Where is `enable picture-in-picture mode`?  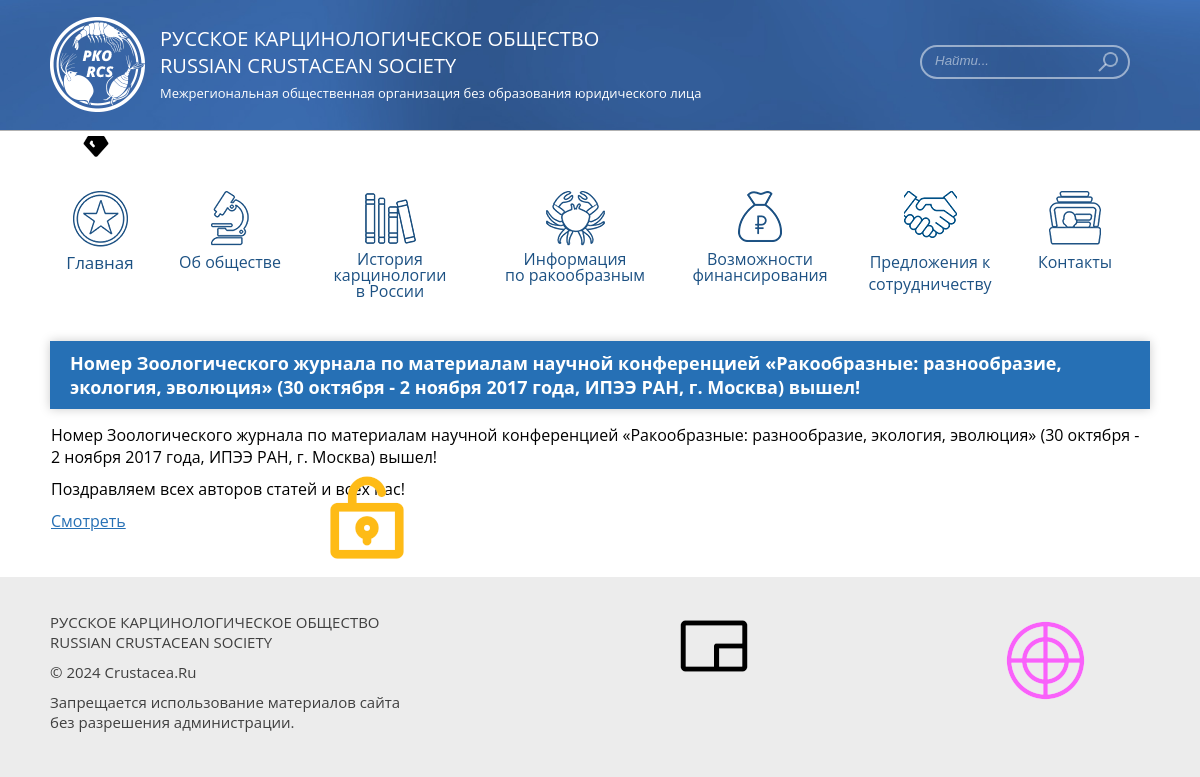 enable picture-in-picture mode is located at coordinates (714, 646).